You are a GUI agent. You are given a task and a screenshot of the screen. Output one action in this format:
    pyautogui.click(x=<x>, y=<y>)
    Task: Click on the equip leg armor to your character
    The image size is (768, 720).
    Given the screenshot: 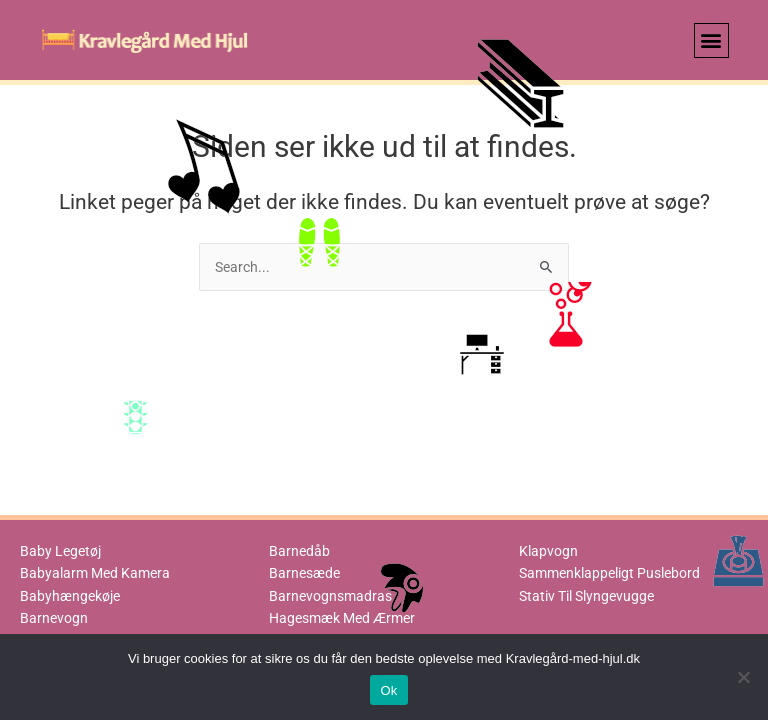 What is the action you would take?
    pyautogui.click(x=319, y=241)
    